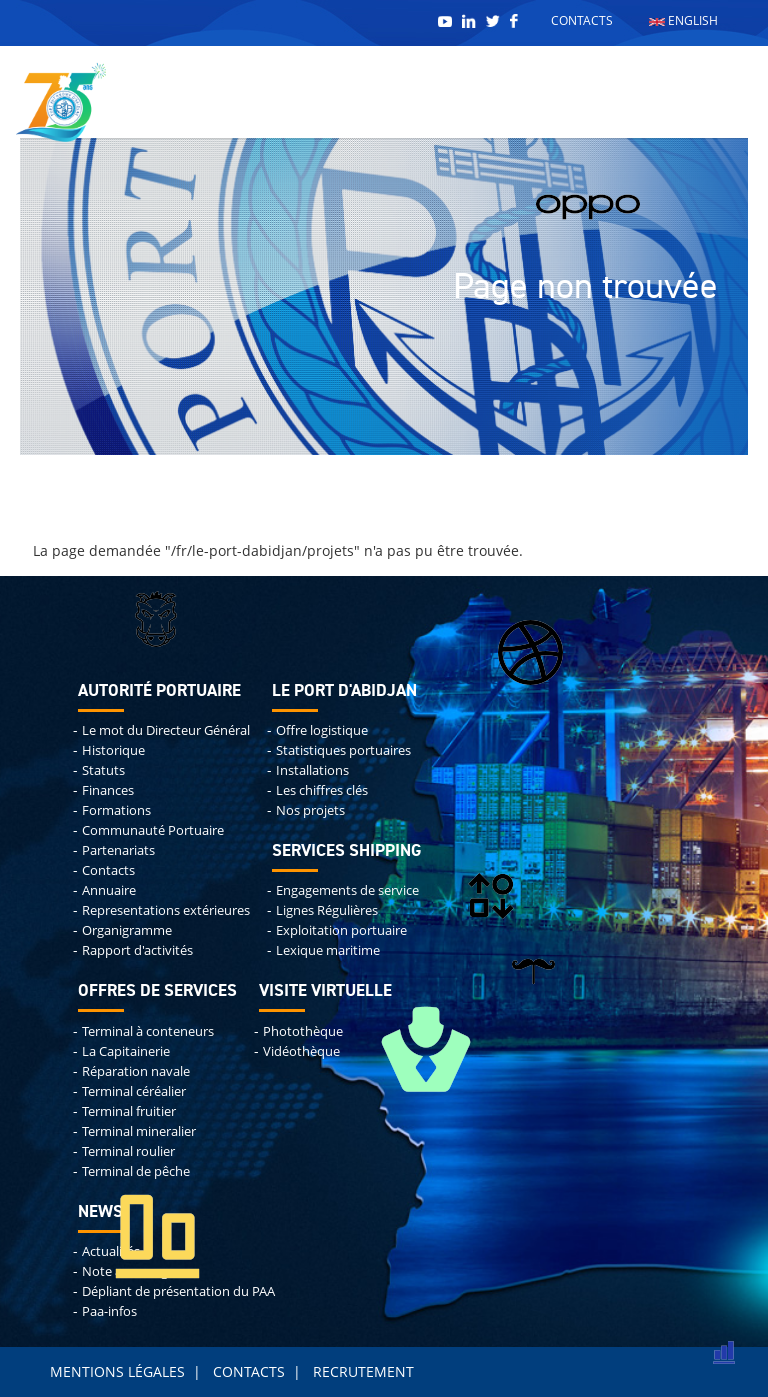 This screenshot has width=768, height=1397. I want to click on align items to the bottom of a container, so click(157, 1236).